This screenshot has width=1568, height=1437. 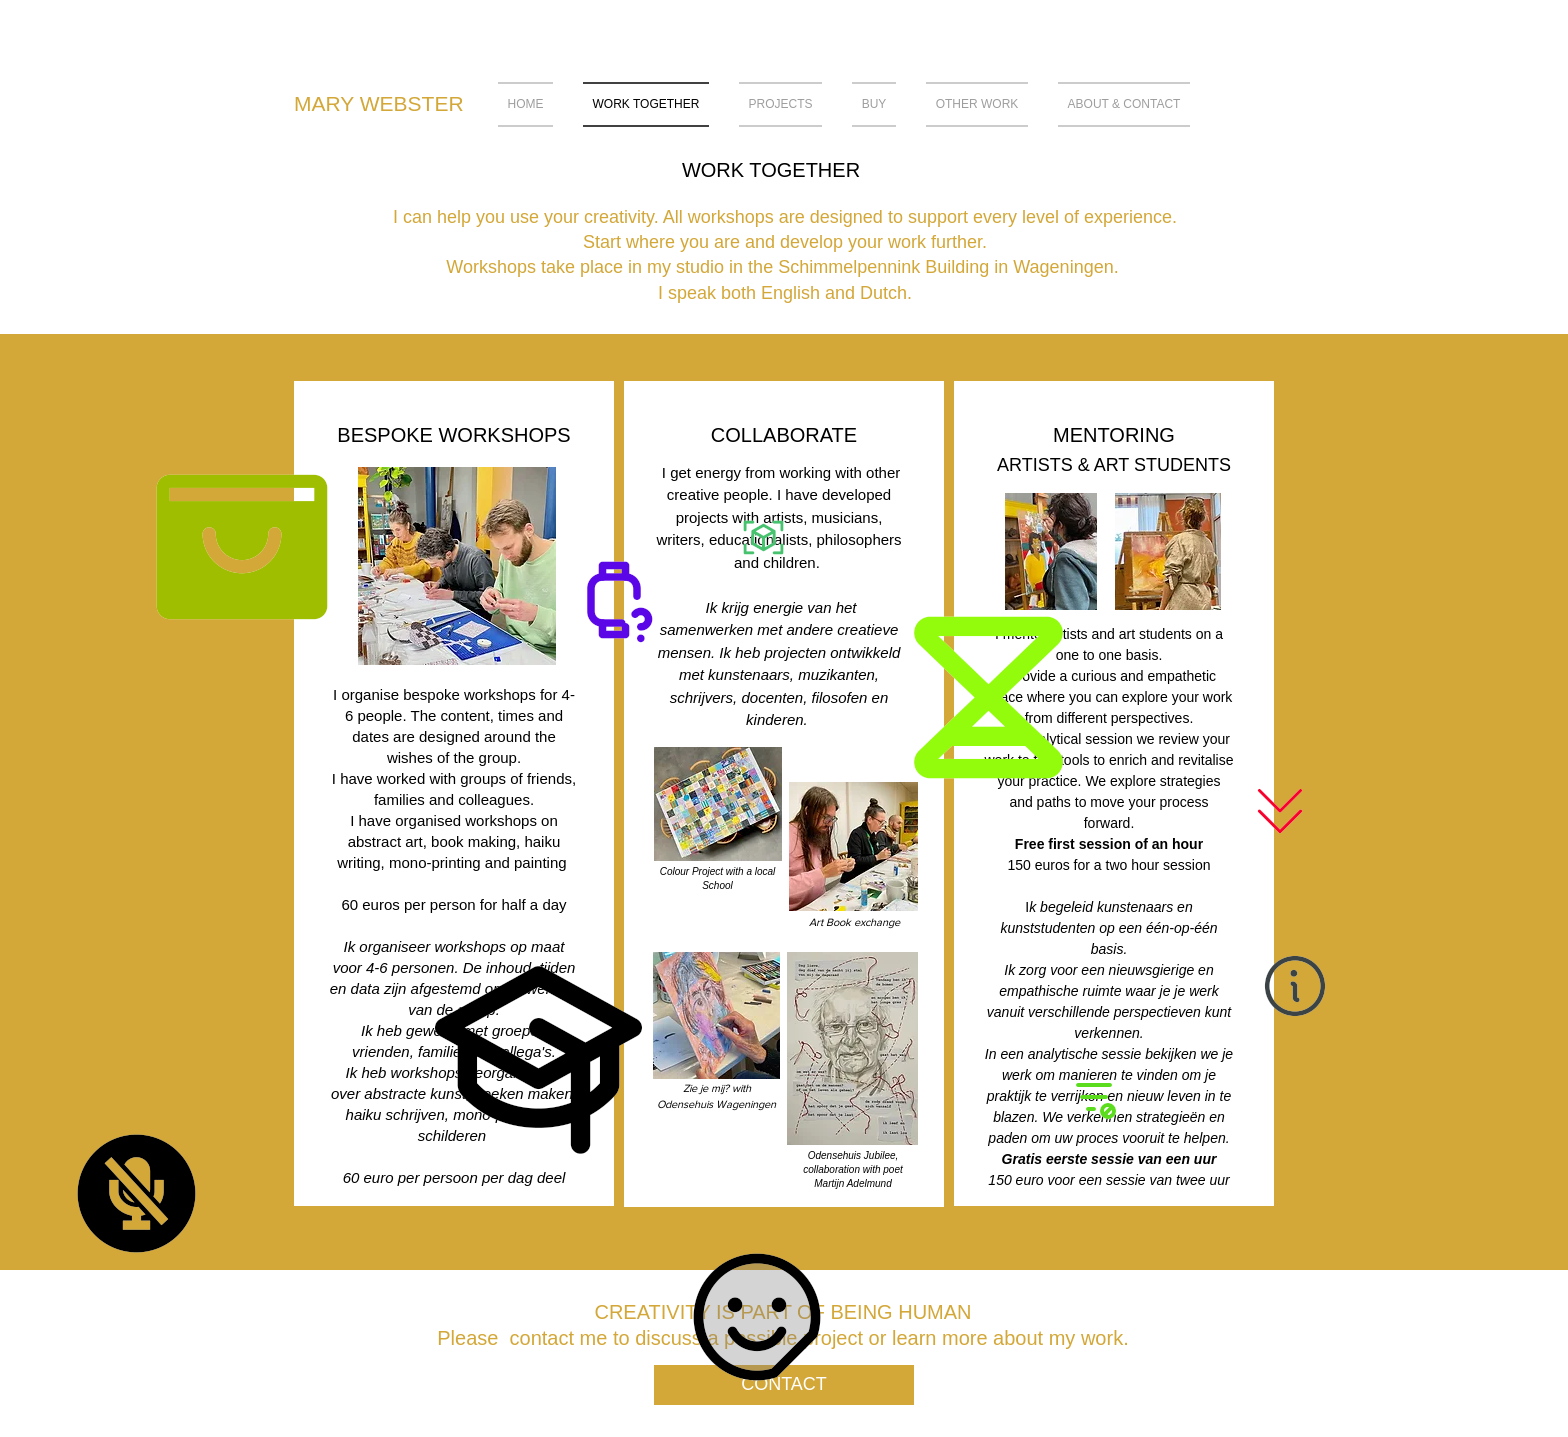 I want to click on view more information or details, so click(x=1295, y=986).